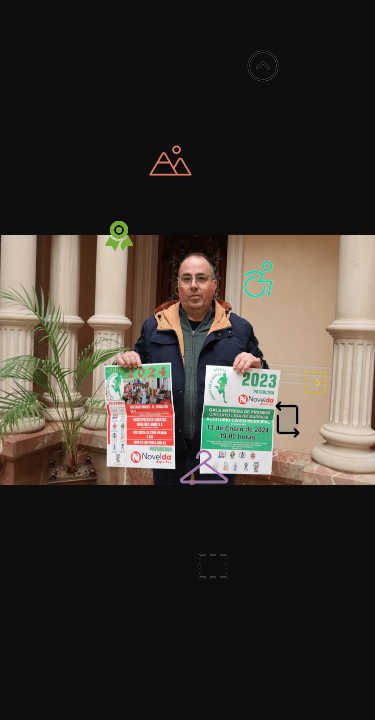 This screenshot has width=375, height=720. Describe the element at coordinates (287, 419) in the screenshot. I see `rotate your device orientation` at that location.